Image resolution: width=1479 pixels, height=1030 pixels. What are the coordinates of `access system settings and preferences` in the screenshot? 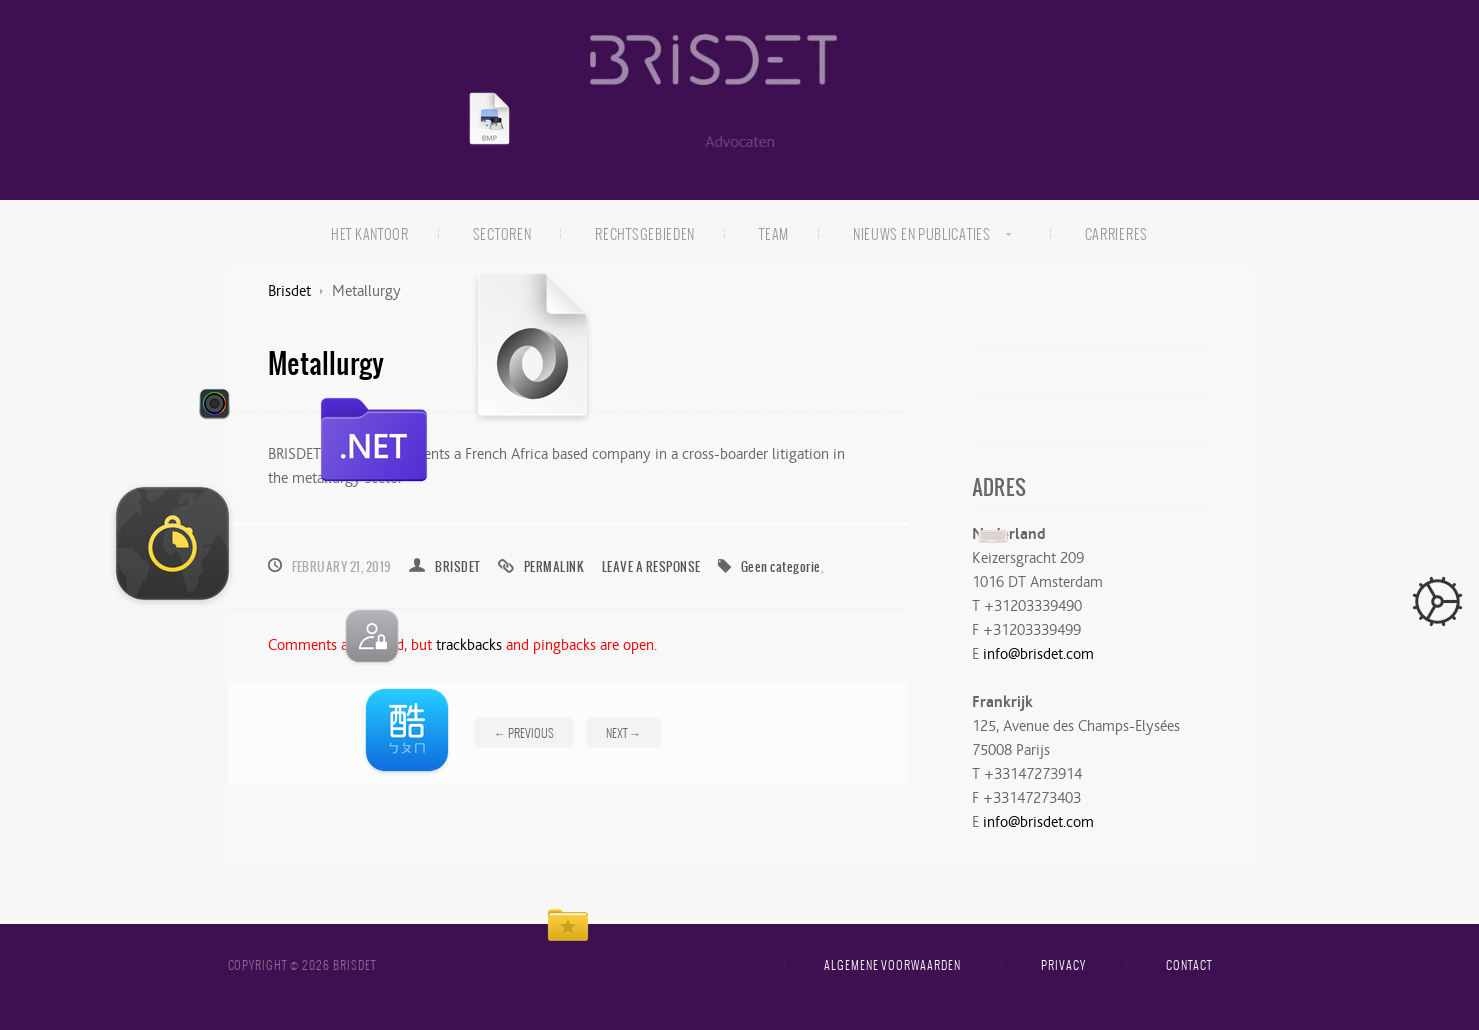 It's located at (1437, 601).